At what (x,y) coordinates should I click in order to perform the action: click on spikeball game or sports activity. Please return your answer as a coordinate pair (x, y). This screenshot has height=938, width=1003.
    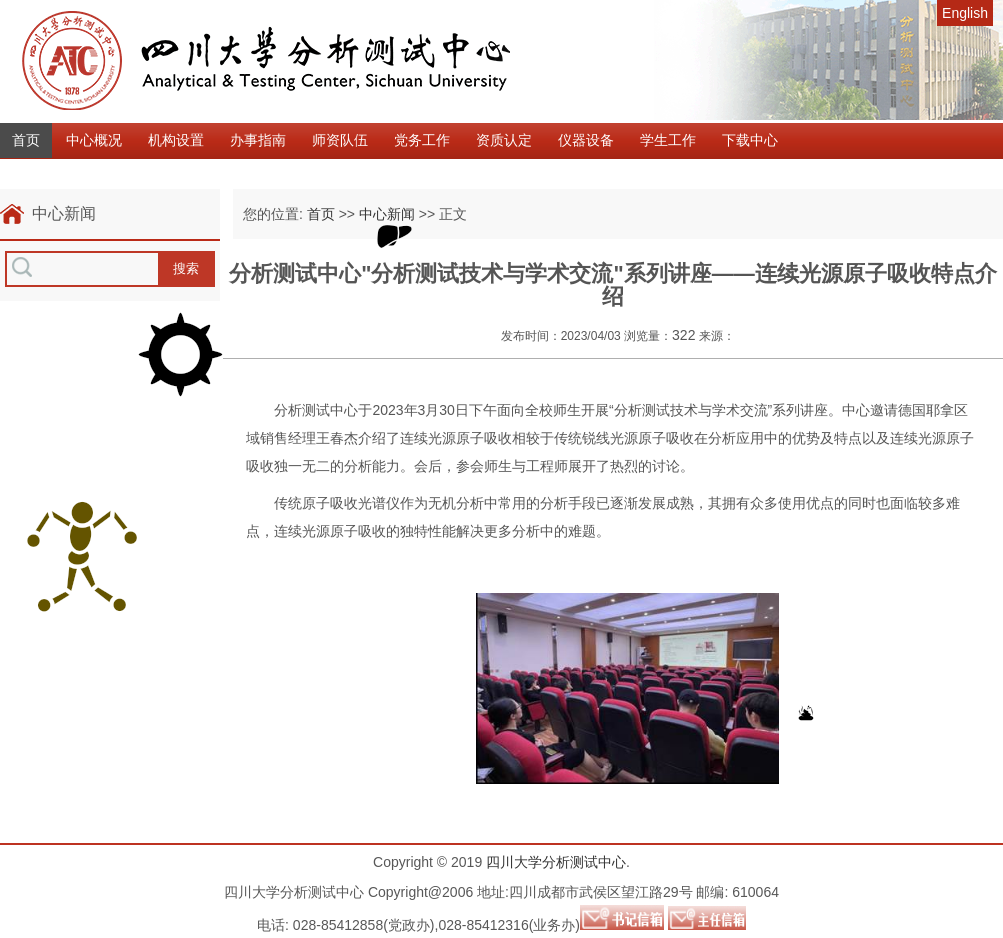
    Looking at the image, I should click on (180, 354).